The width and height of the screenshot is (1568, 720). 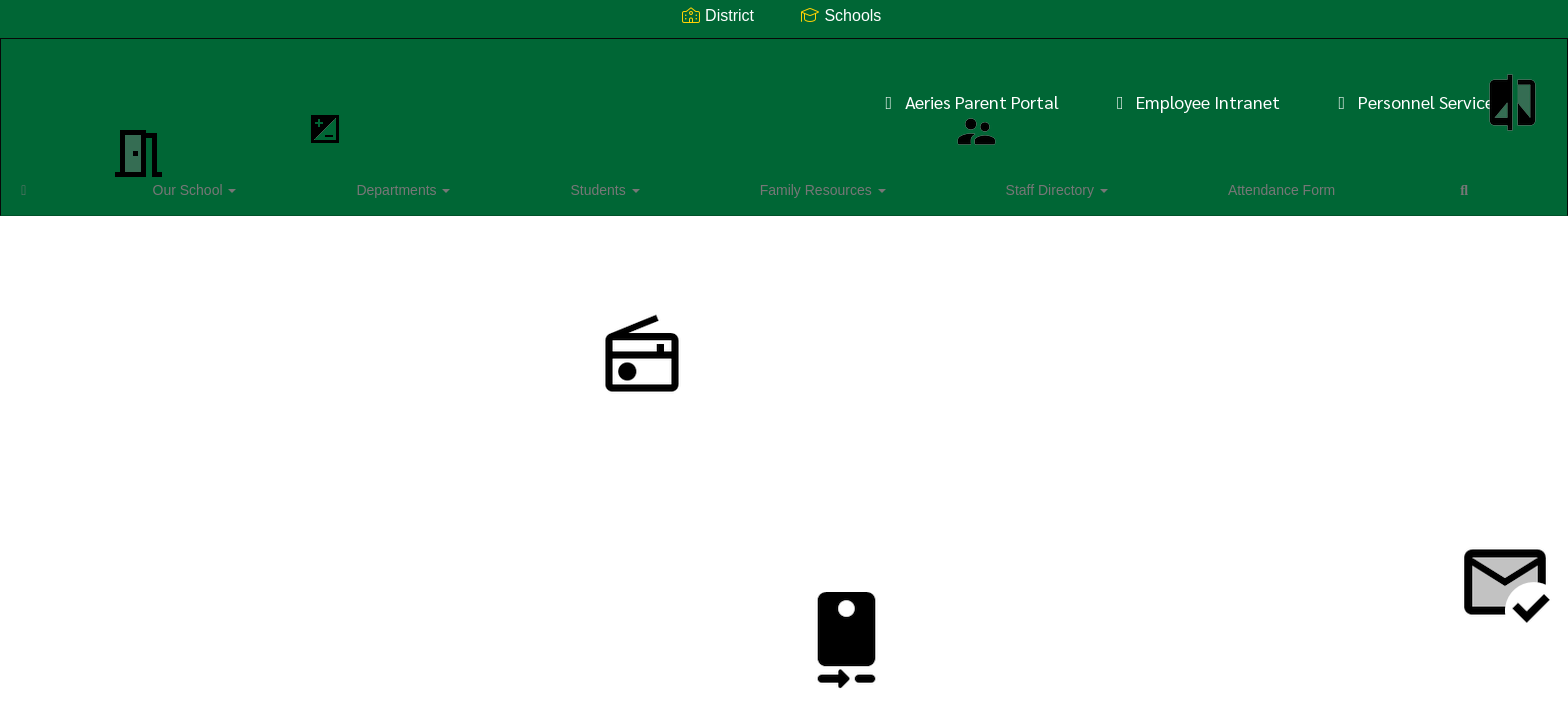 I want to click on enter or access a meeting room, so click(x=138, y=153).